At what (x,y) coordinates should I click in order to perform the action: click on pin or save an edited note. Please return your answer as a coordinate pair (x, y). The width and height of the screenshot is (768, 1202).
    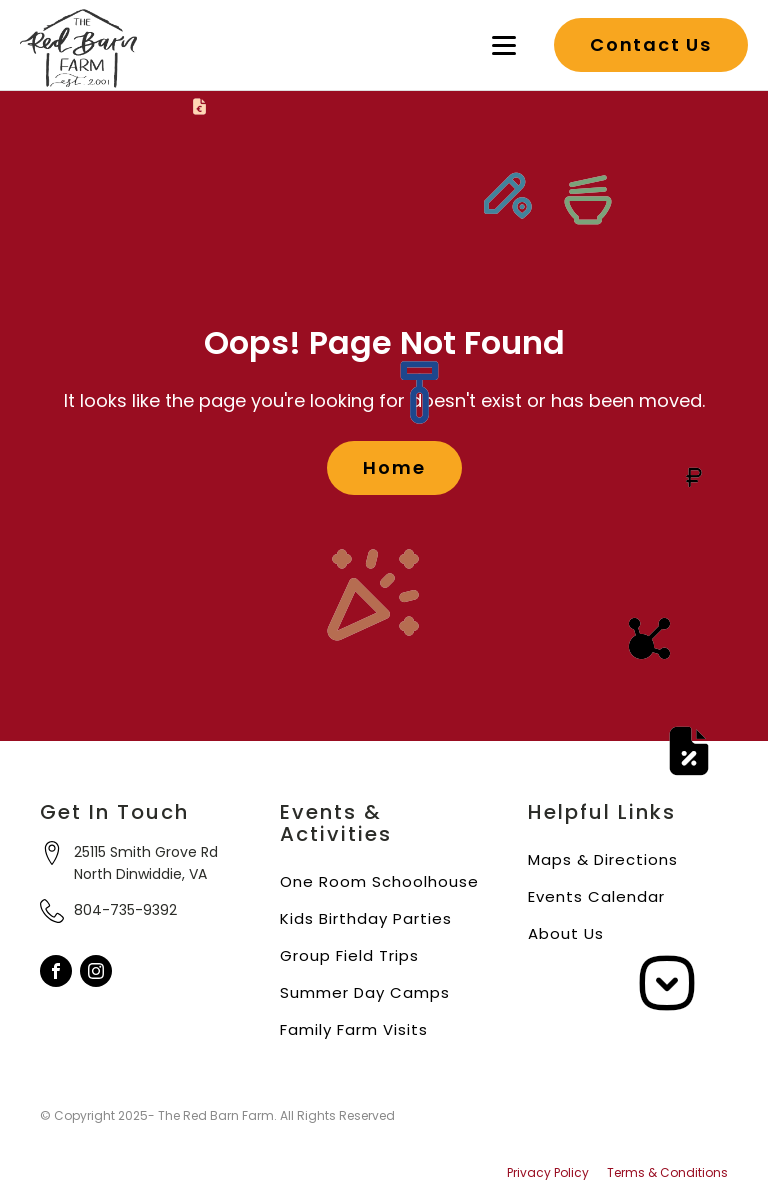
    Looking at the image, I should click on (505, 192).